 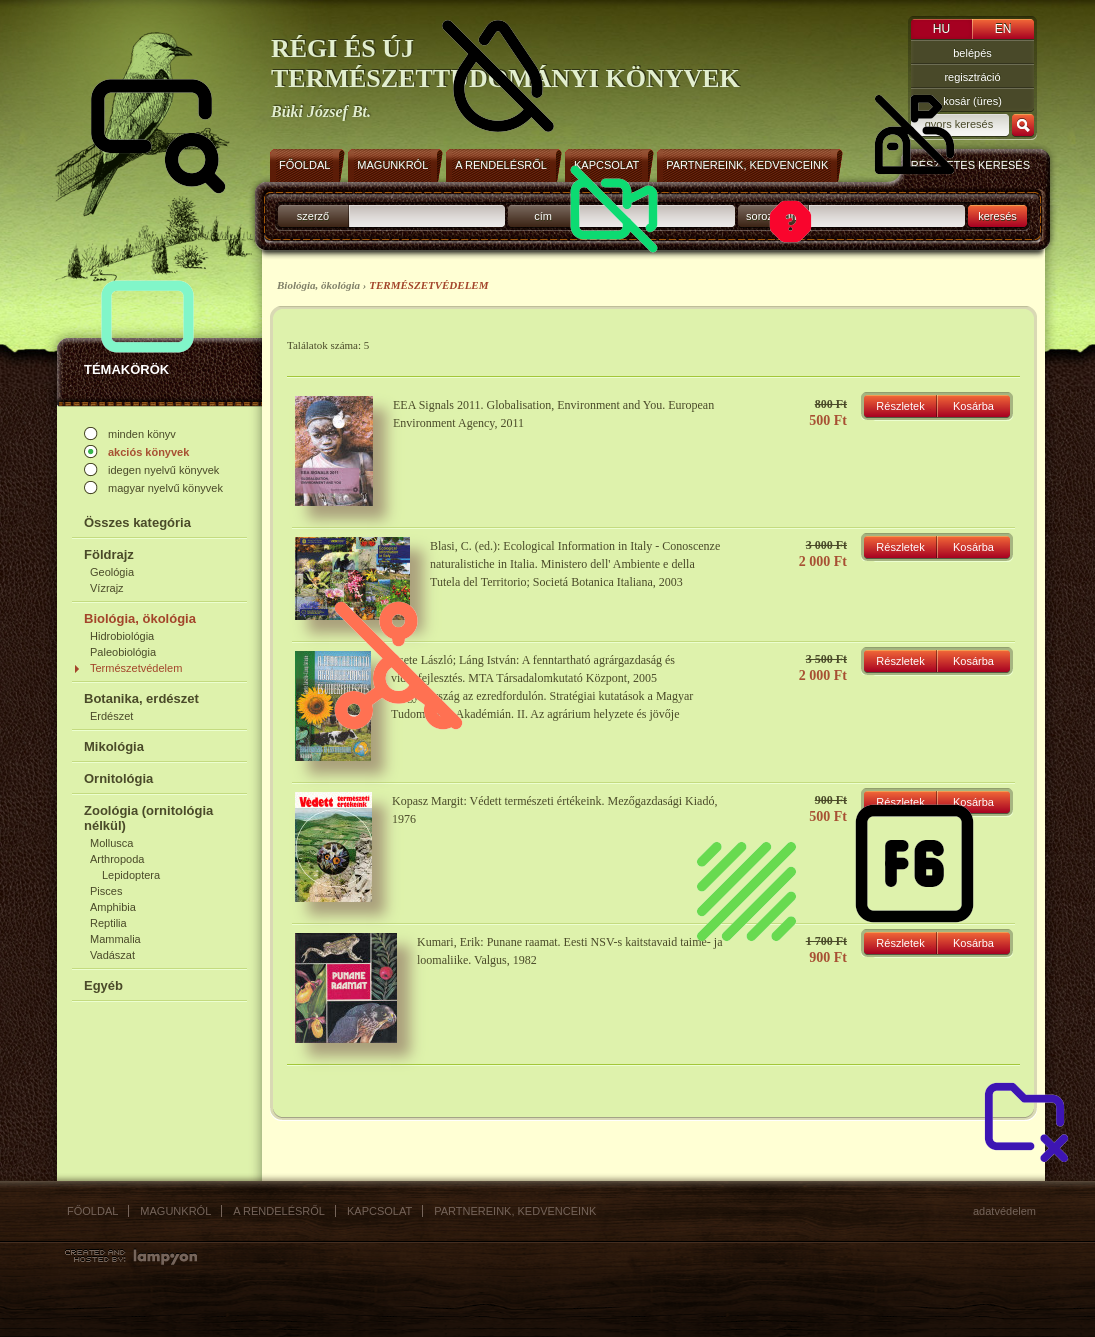 What do you see at coordinates (398, 665) in the screenshot?
I see `disable social sharing features` at bounding box center [398, 665].